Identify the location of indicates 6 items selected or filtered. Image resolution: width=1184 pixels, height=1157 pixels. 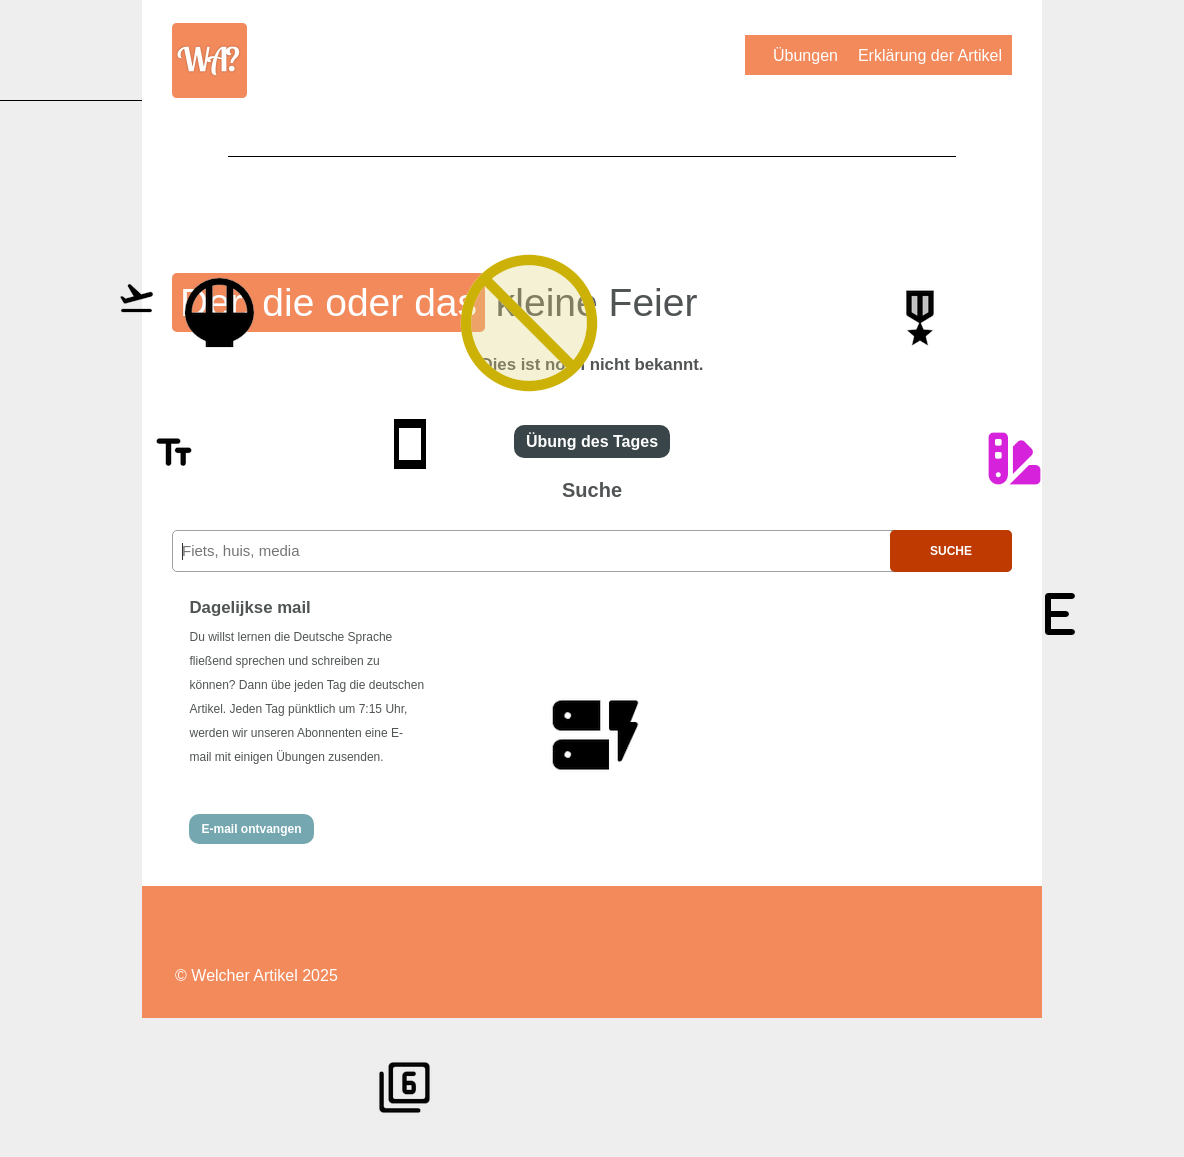
(404, 1087).